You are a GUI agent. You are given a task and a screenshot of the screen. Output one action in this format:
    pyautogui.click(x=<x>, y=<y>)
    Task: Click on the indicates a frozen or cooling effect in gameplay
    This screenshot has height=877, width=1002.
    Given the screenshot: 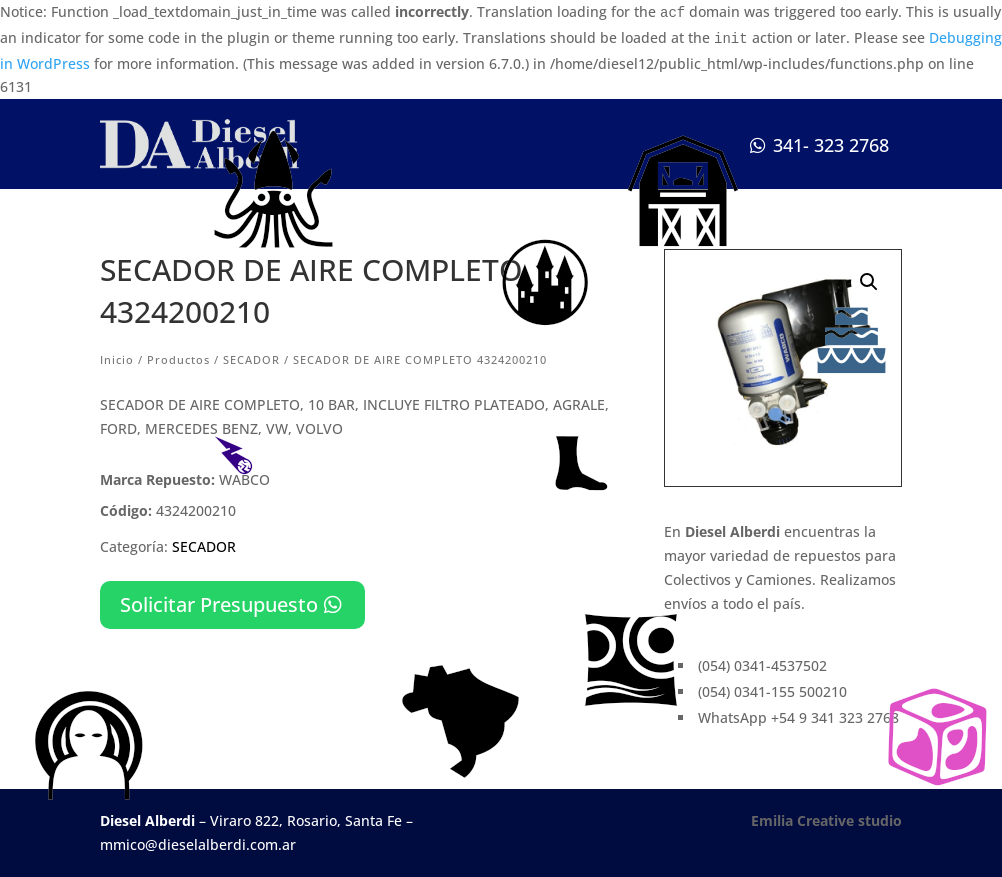 What is the action you would take?
    pyautogui.click(x=937, y=736)
    